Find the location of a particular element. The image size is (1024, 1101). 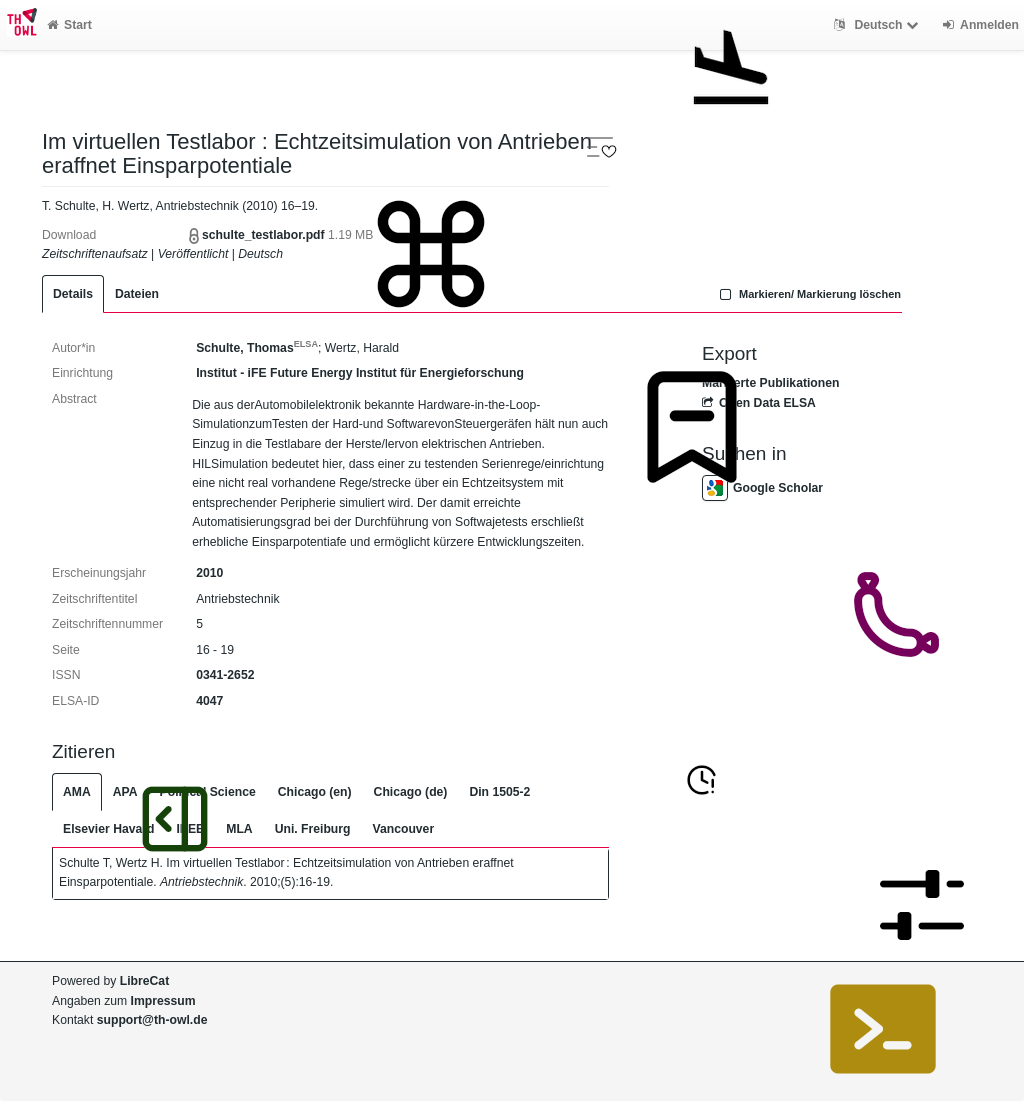

view your favorites list is located at coordinates (600, 147).